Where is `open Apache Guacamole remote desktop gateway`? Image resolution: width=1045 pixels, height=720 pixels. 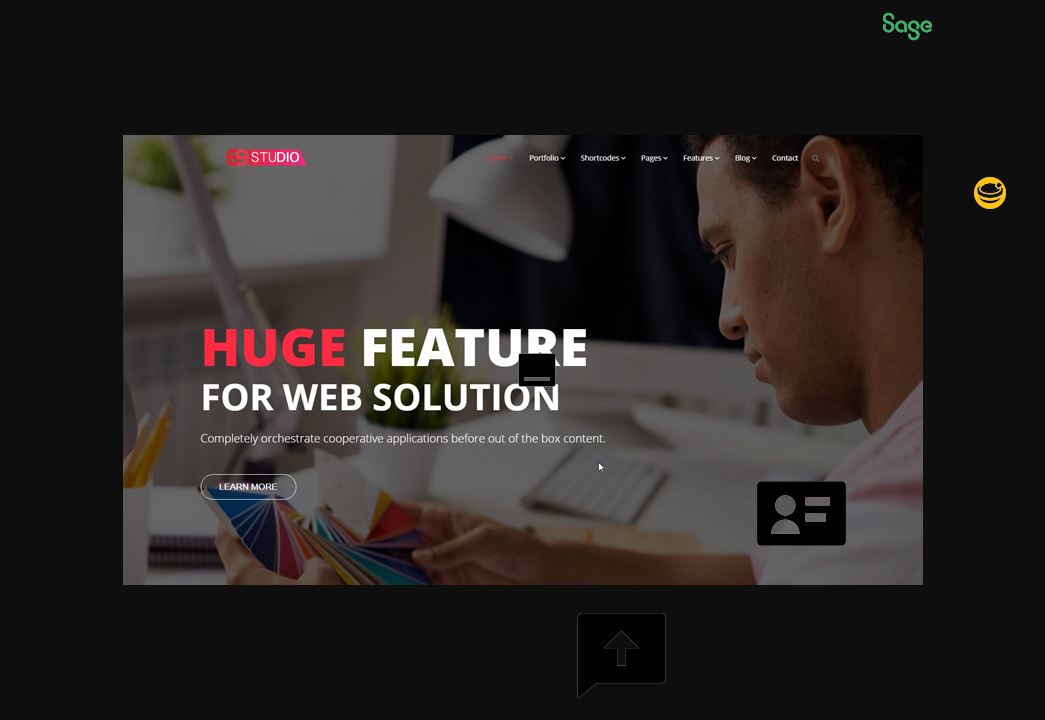
open Apache Guacamole remote desktop gateway is located at coordinates (990, 193).